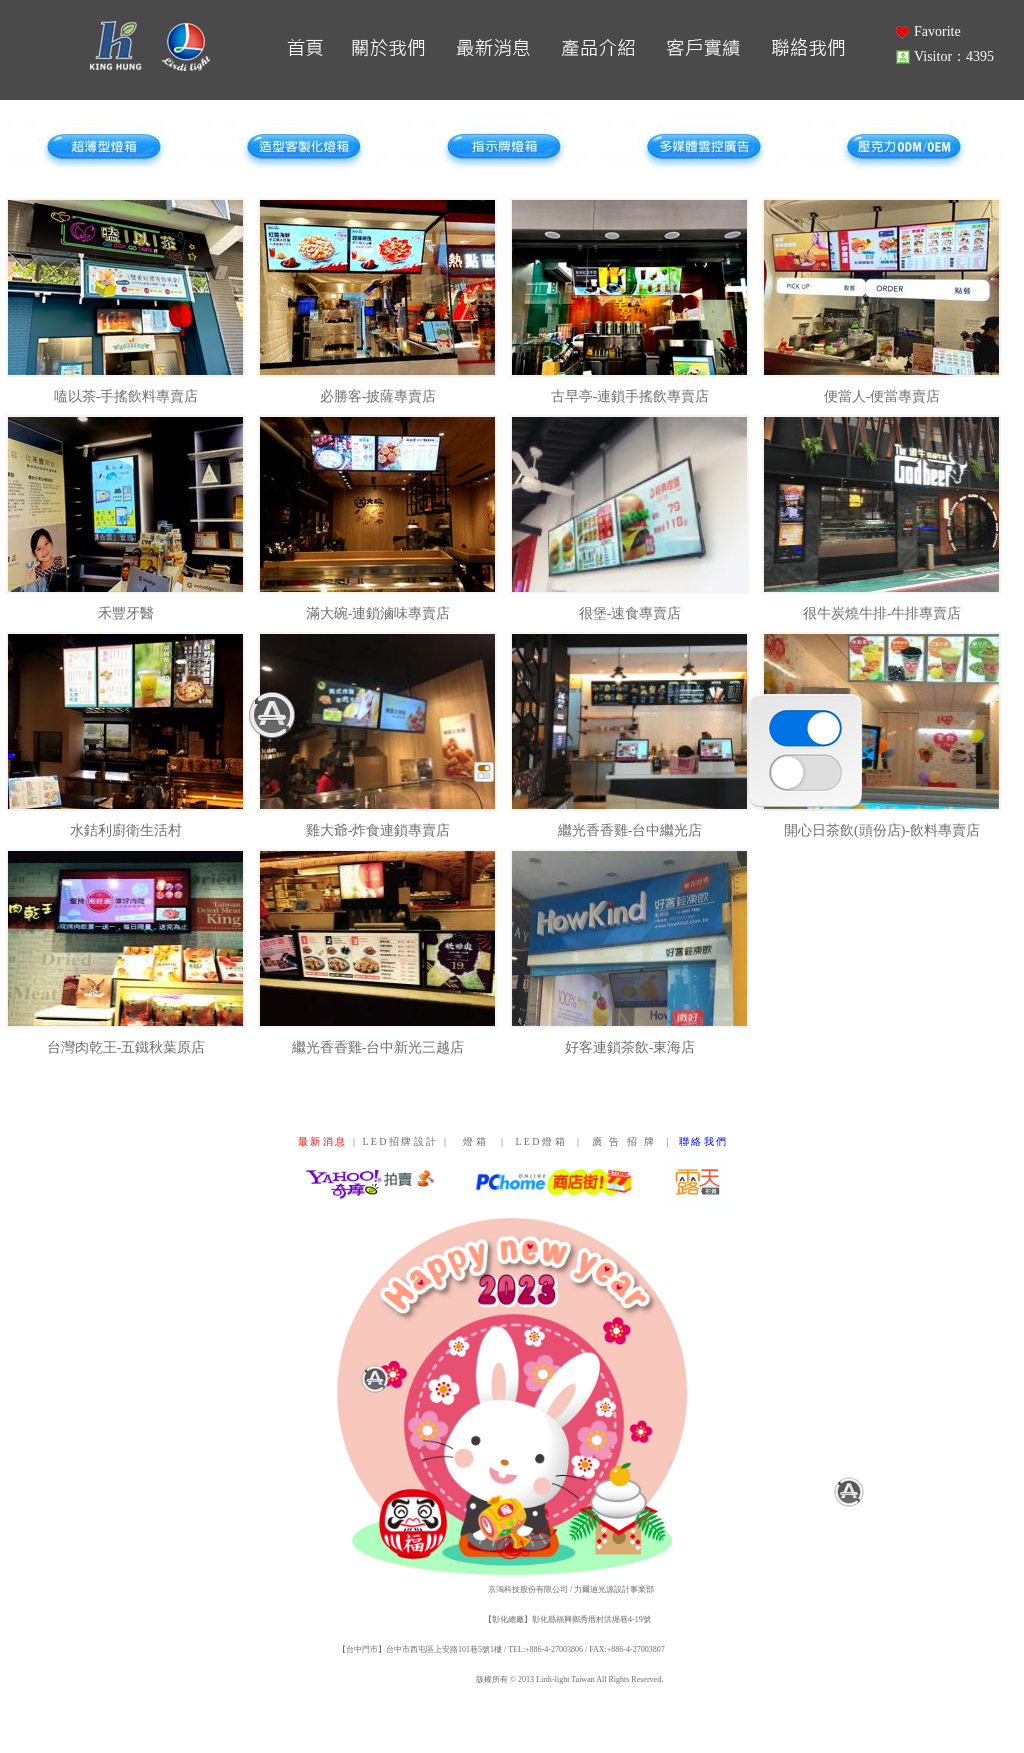  I want to click on open system preferences or settings, so click(805, 750).